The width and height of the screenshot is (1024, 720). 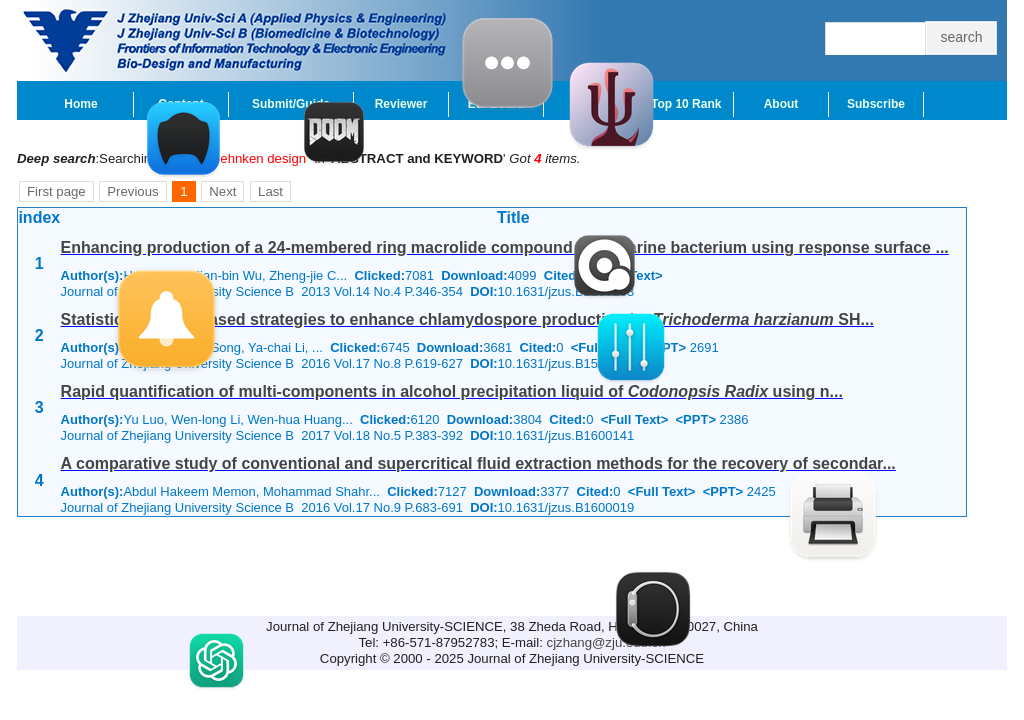 I want to click on open easyeffects audio processing app, so click(x=631, y=347).